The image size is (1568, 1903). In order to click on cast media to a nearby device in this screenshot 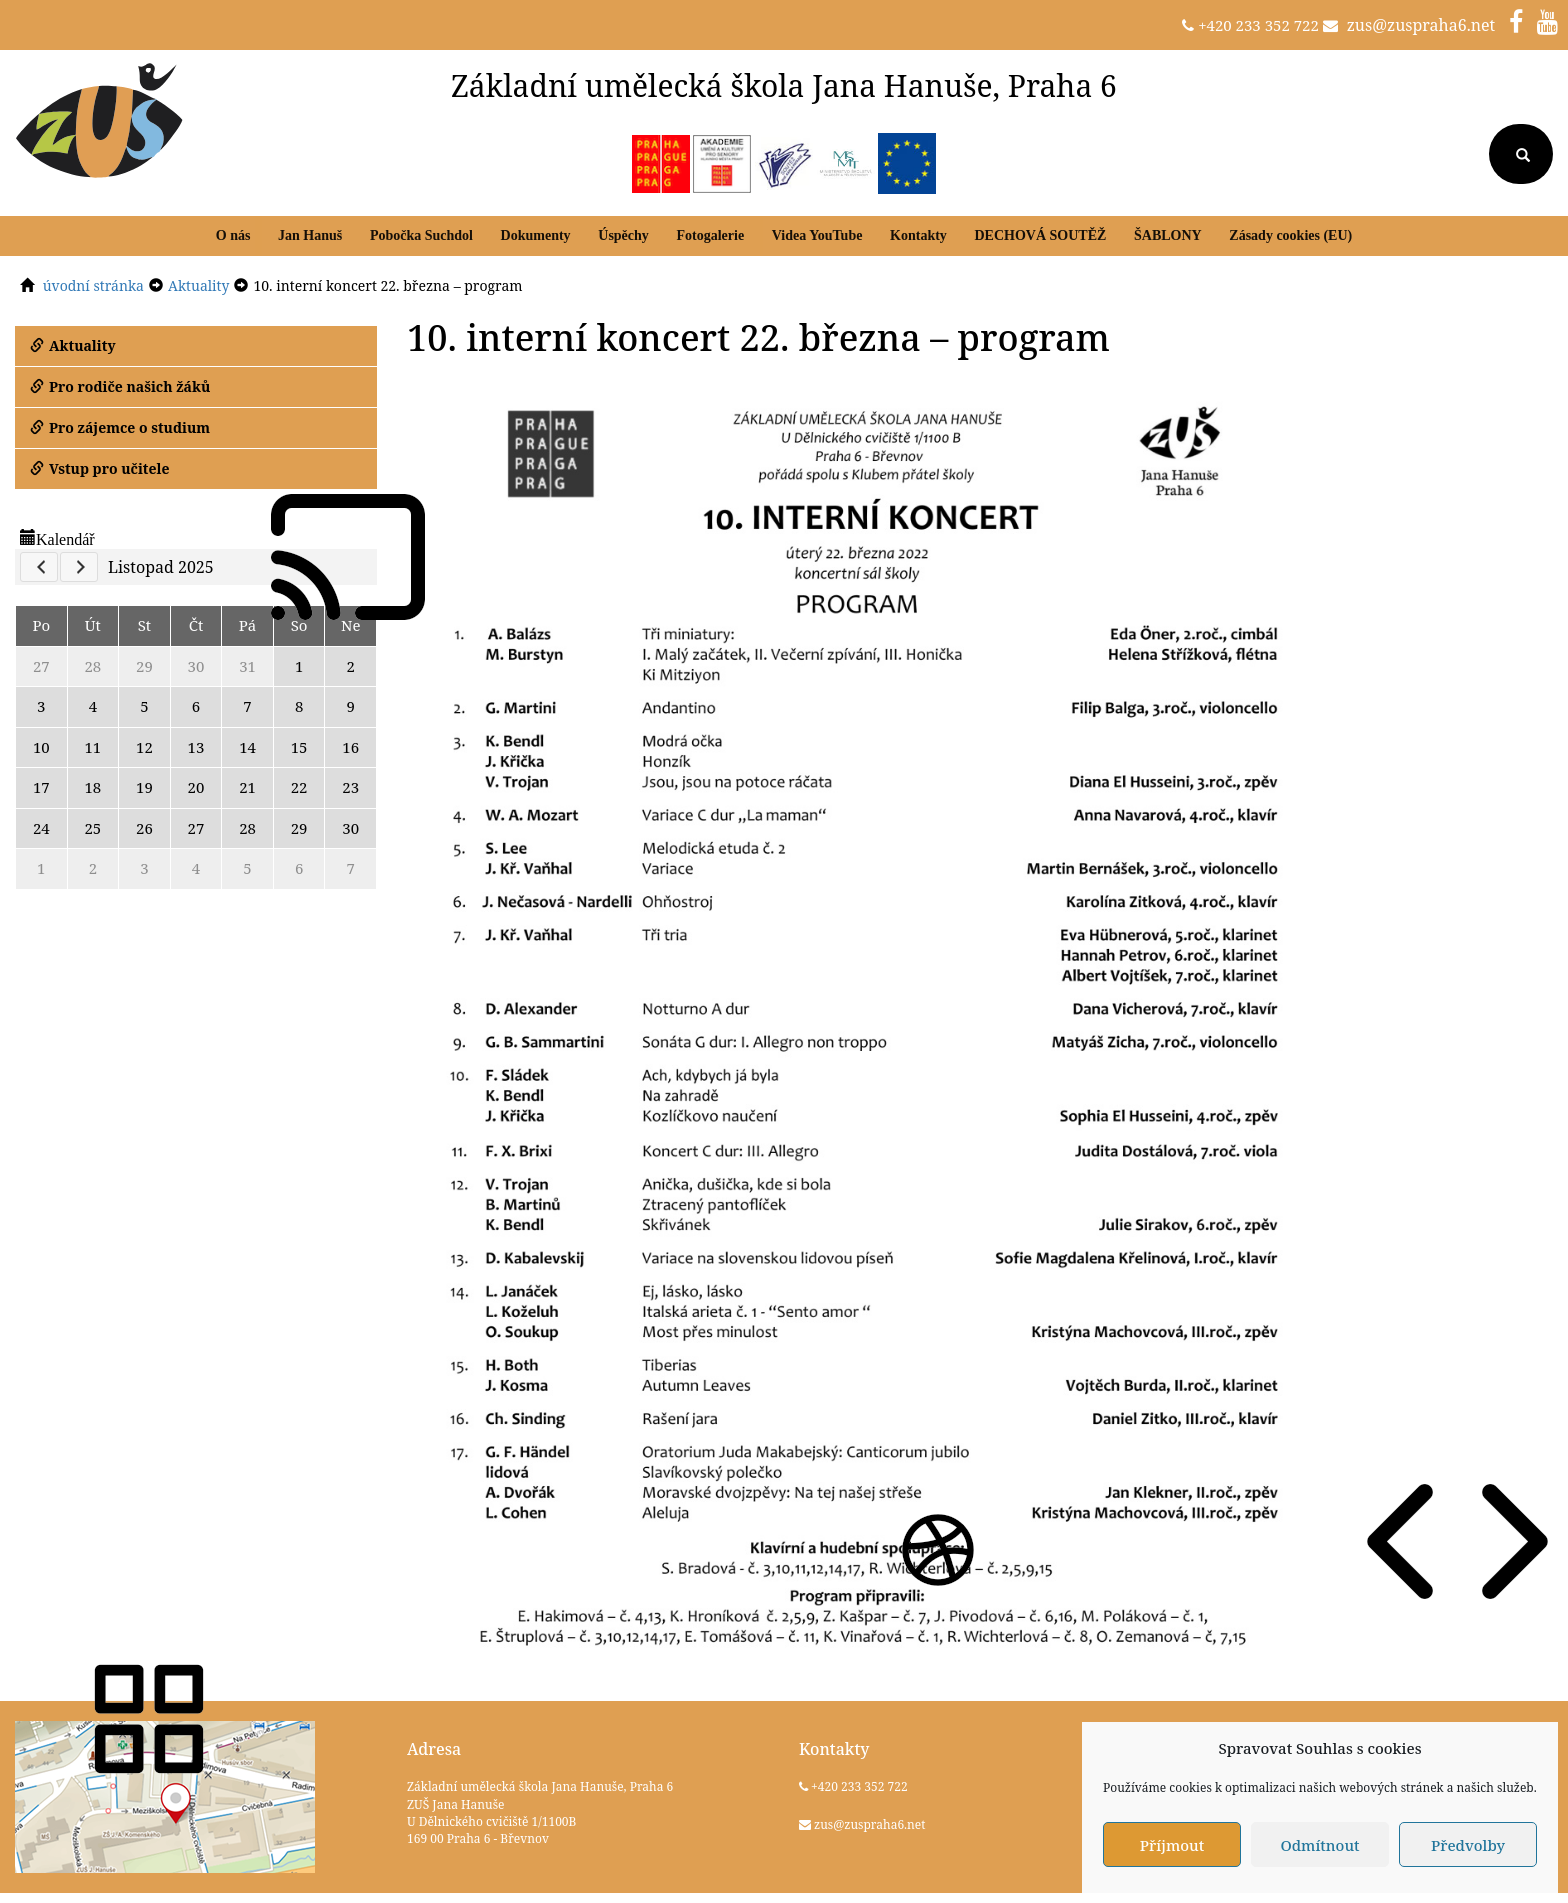, I will do `click(348, 557)`.